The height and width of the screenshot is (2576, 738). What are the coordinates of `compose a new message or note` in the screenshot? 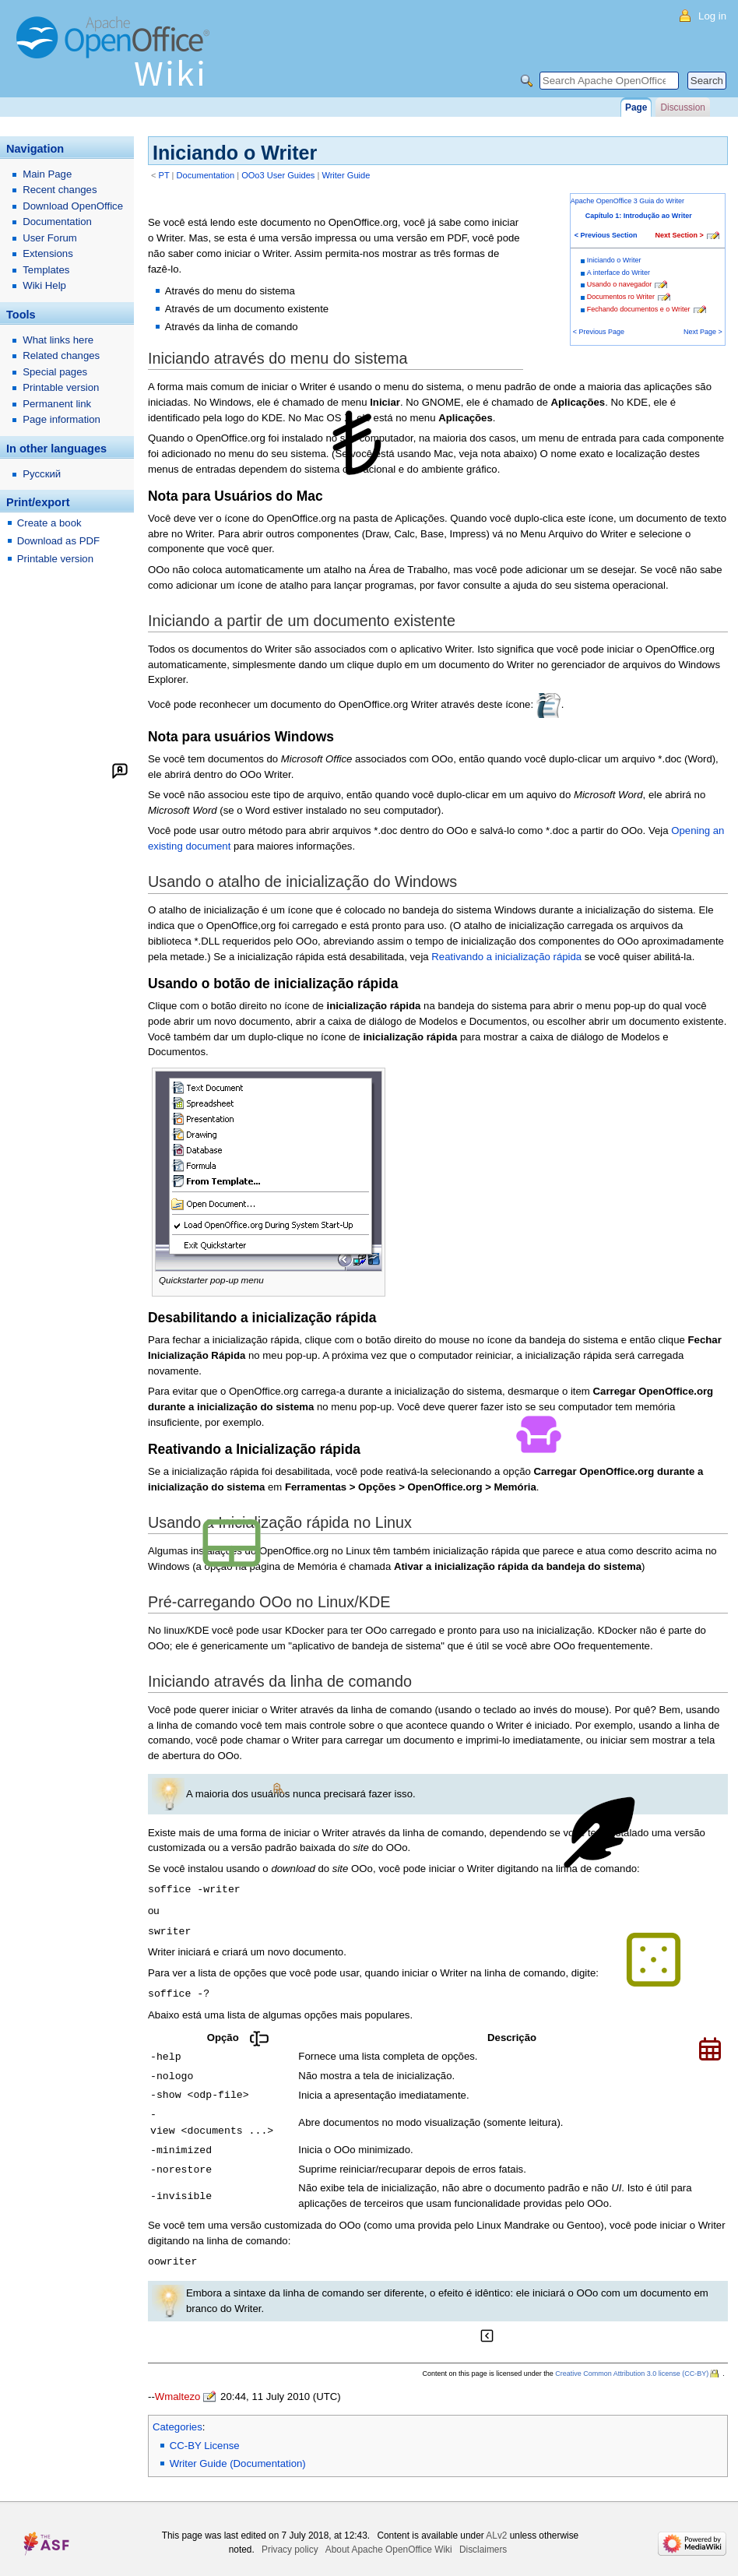 It's located at (599, 1833).